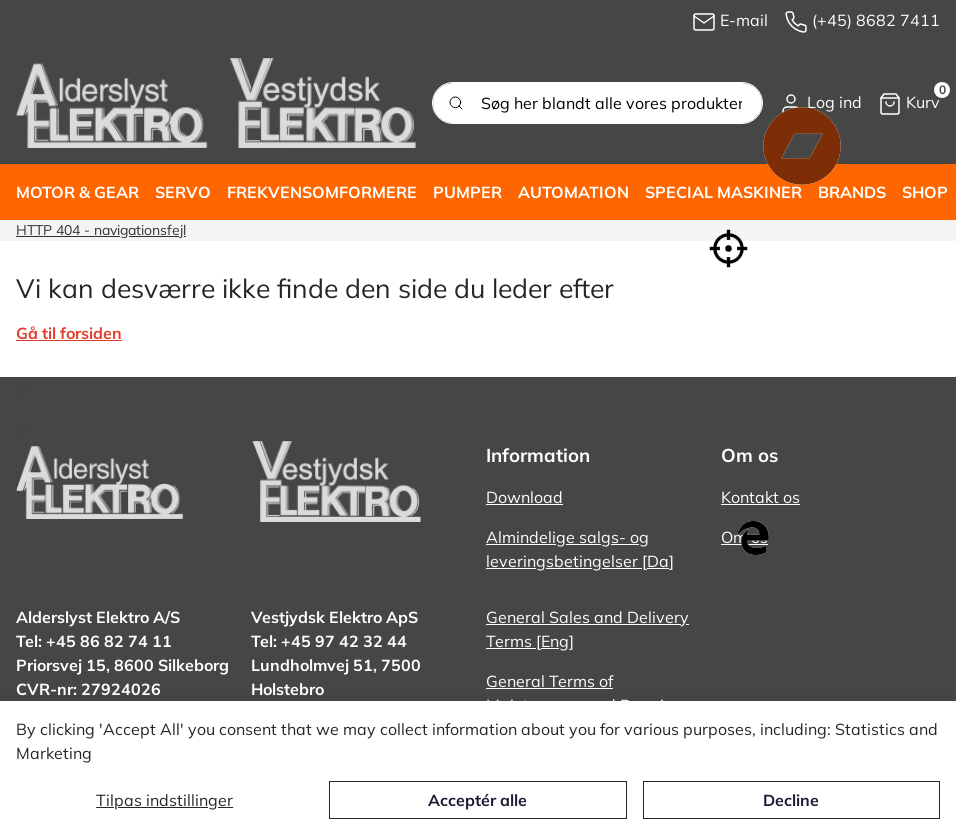  What do you see at coordinates (728, 248) in the screenshot?
I see `center or align an element to a focal point` at bounding box center [728, 248].